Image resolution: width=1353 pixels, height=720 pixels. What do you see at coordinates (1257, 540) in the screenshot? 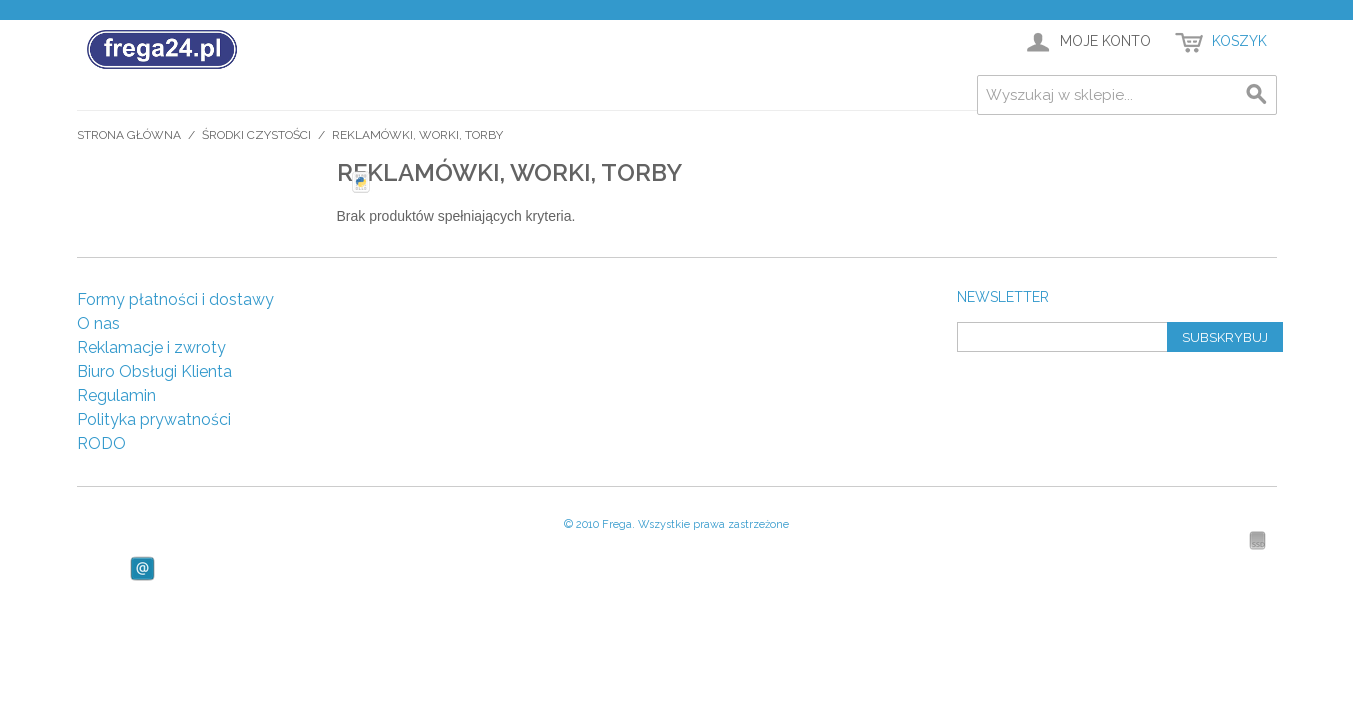
I see `indicates a solid state drive in the system` at bounding box center [1257, 540].